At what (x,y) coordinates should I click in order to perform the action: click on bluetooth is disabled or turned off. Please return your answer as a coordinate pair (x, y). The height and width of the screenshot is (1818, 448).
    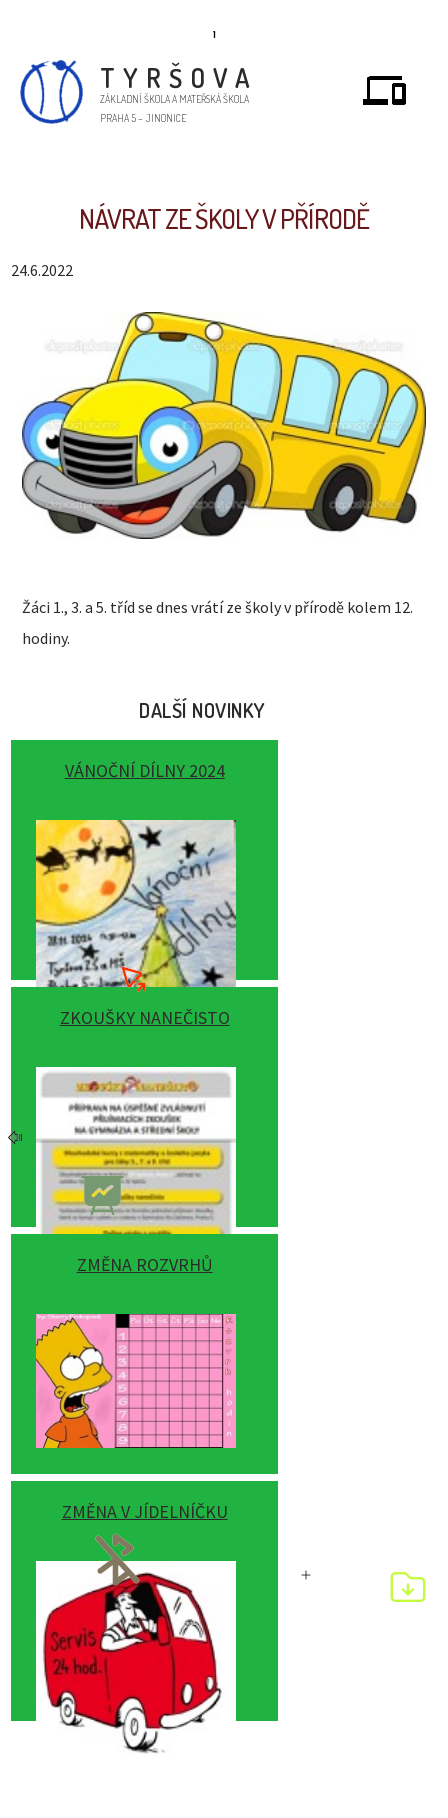
    Looking at the image, I should click on (115, 1559).